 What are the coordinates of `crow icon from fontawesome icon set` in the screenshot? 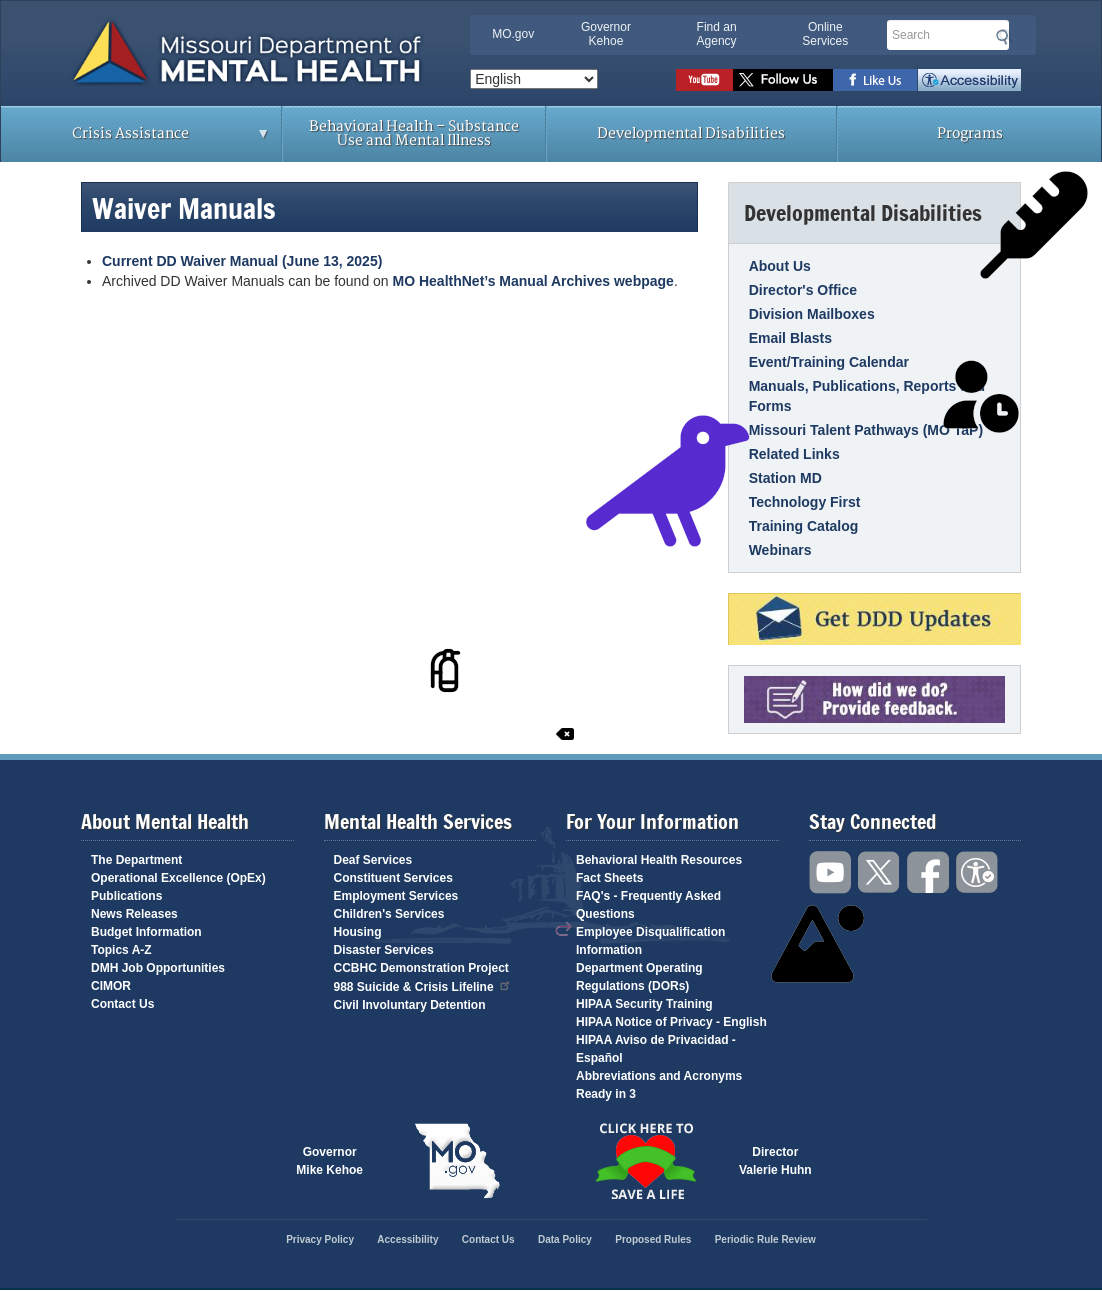 It's located at (668, 481).